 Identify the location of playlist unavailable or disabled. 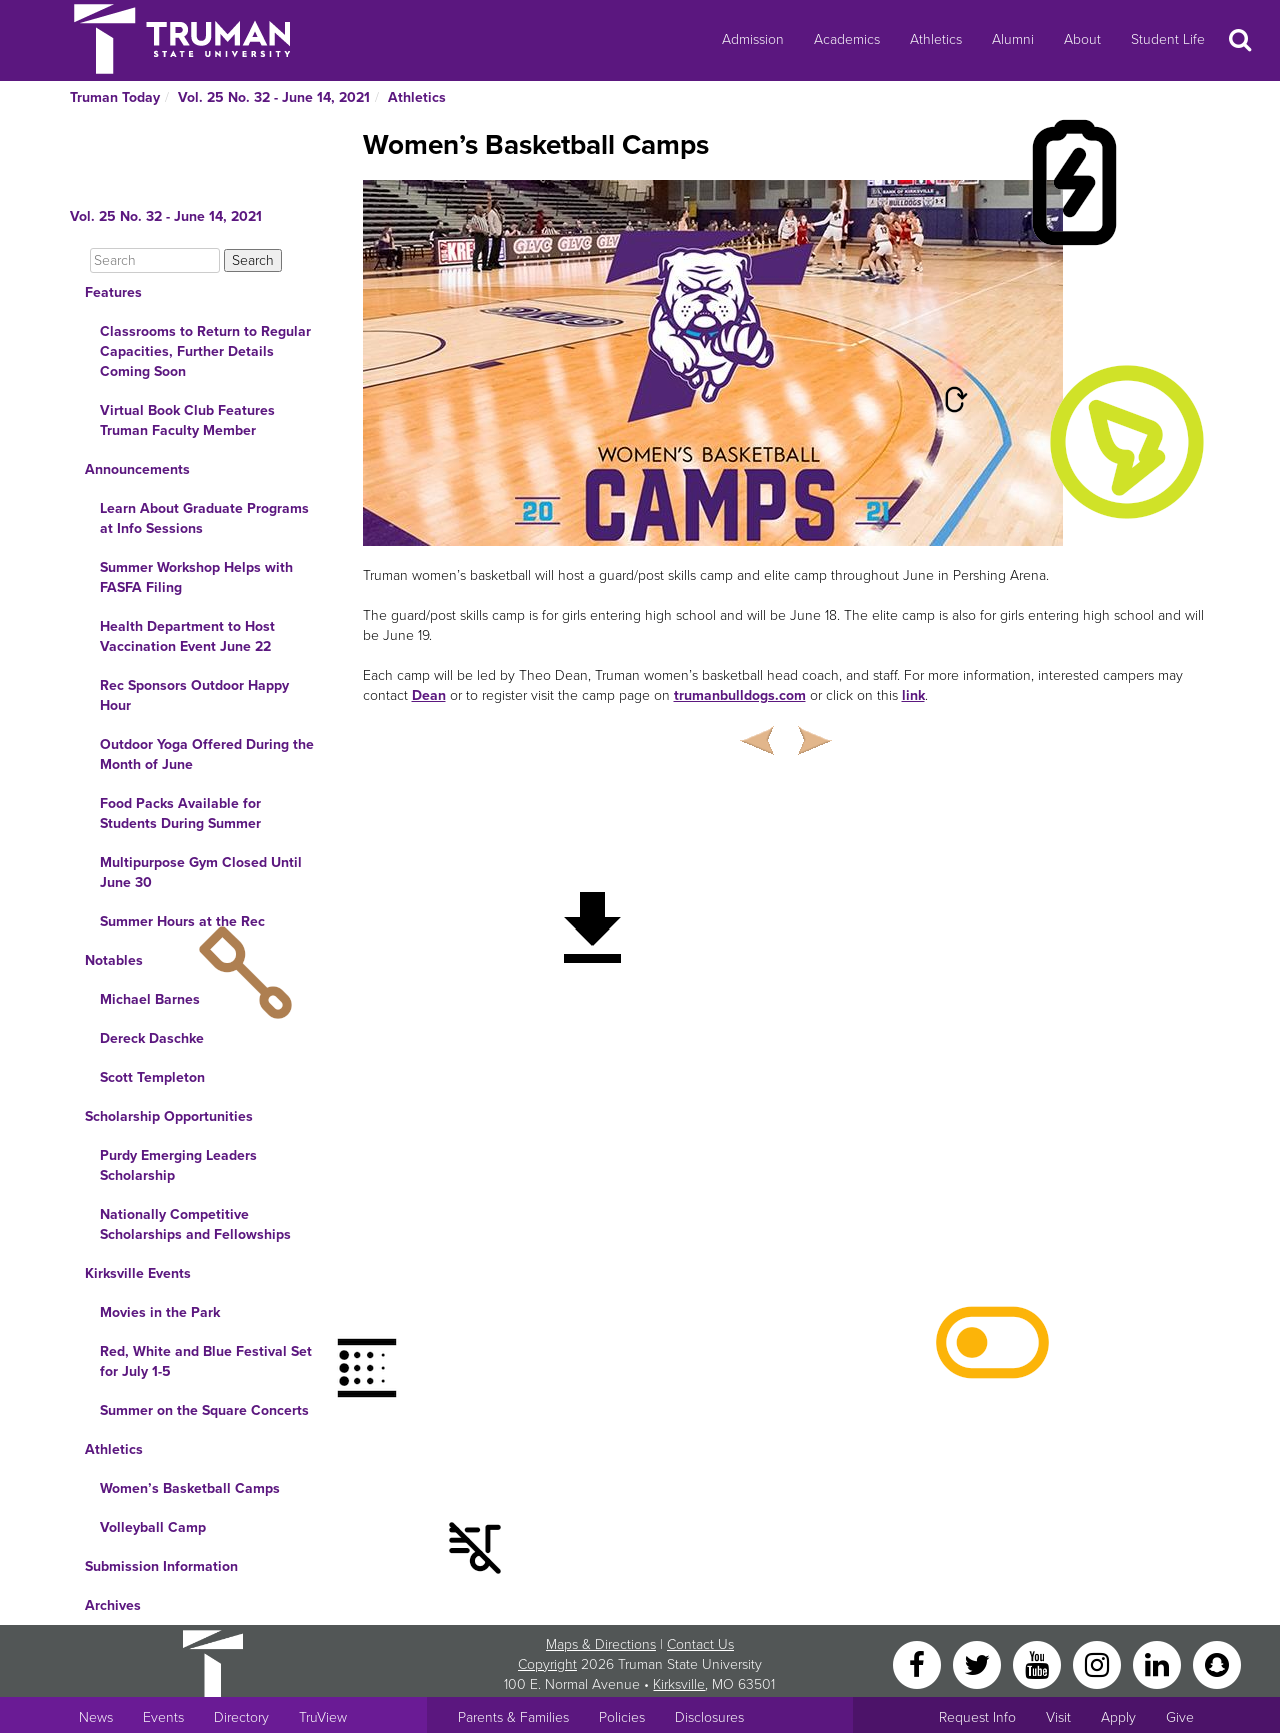
(475, 1548).